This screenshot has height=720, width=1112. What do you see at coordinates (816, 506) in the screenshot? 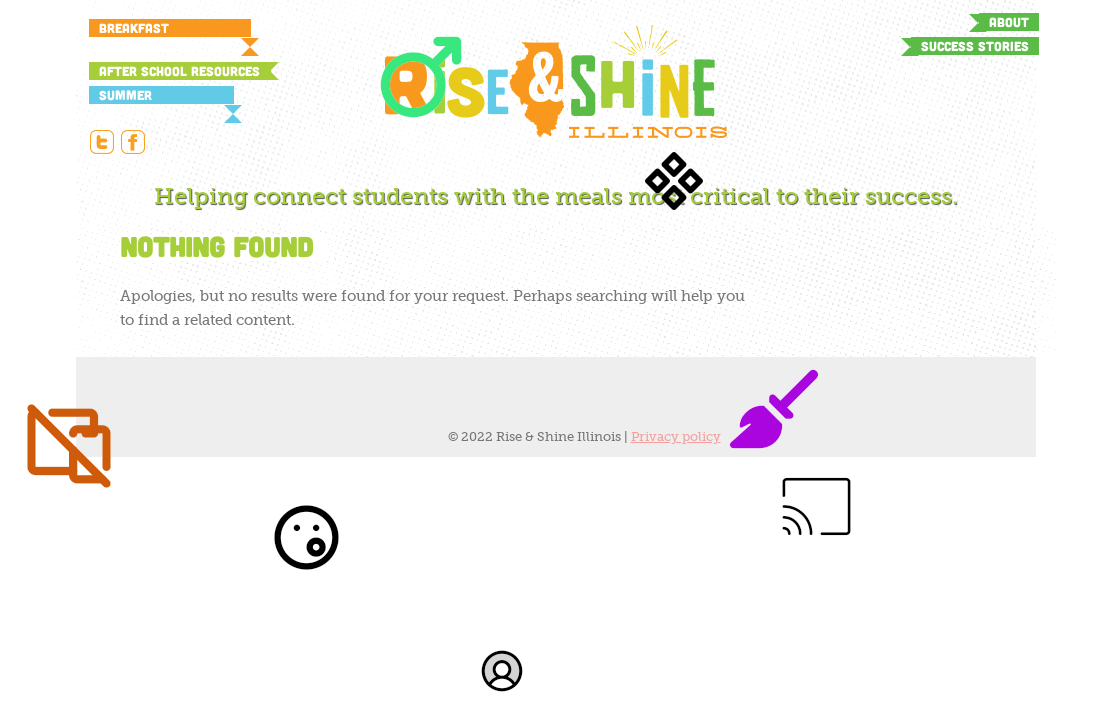
I see `cast your screen to another device` at bounding box center [816, 506].